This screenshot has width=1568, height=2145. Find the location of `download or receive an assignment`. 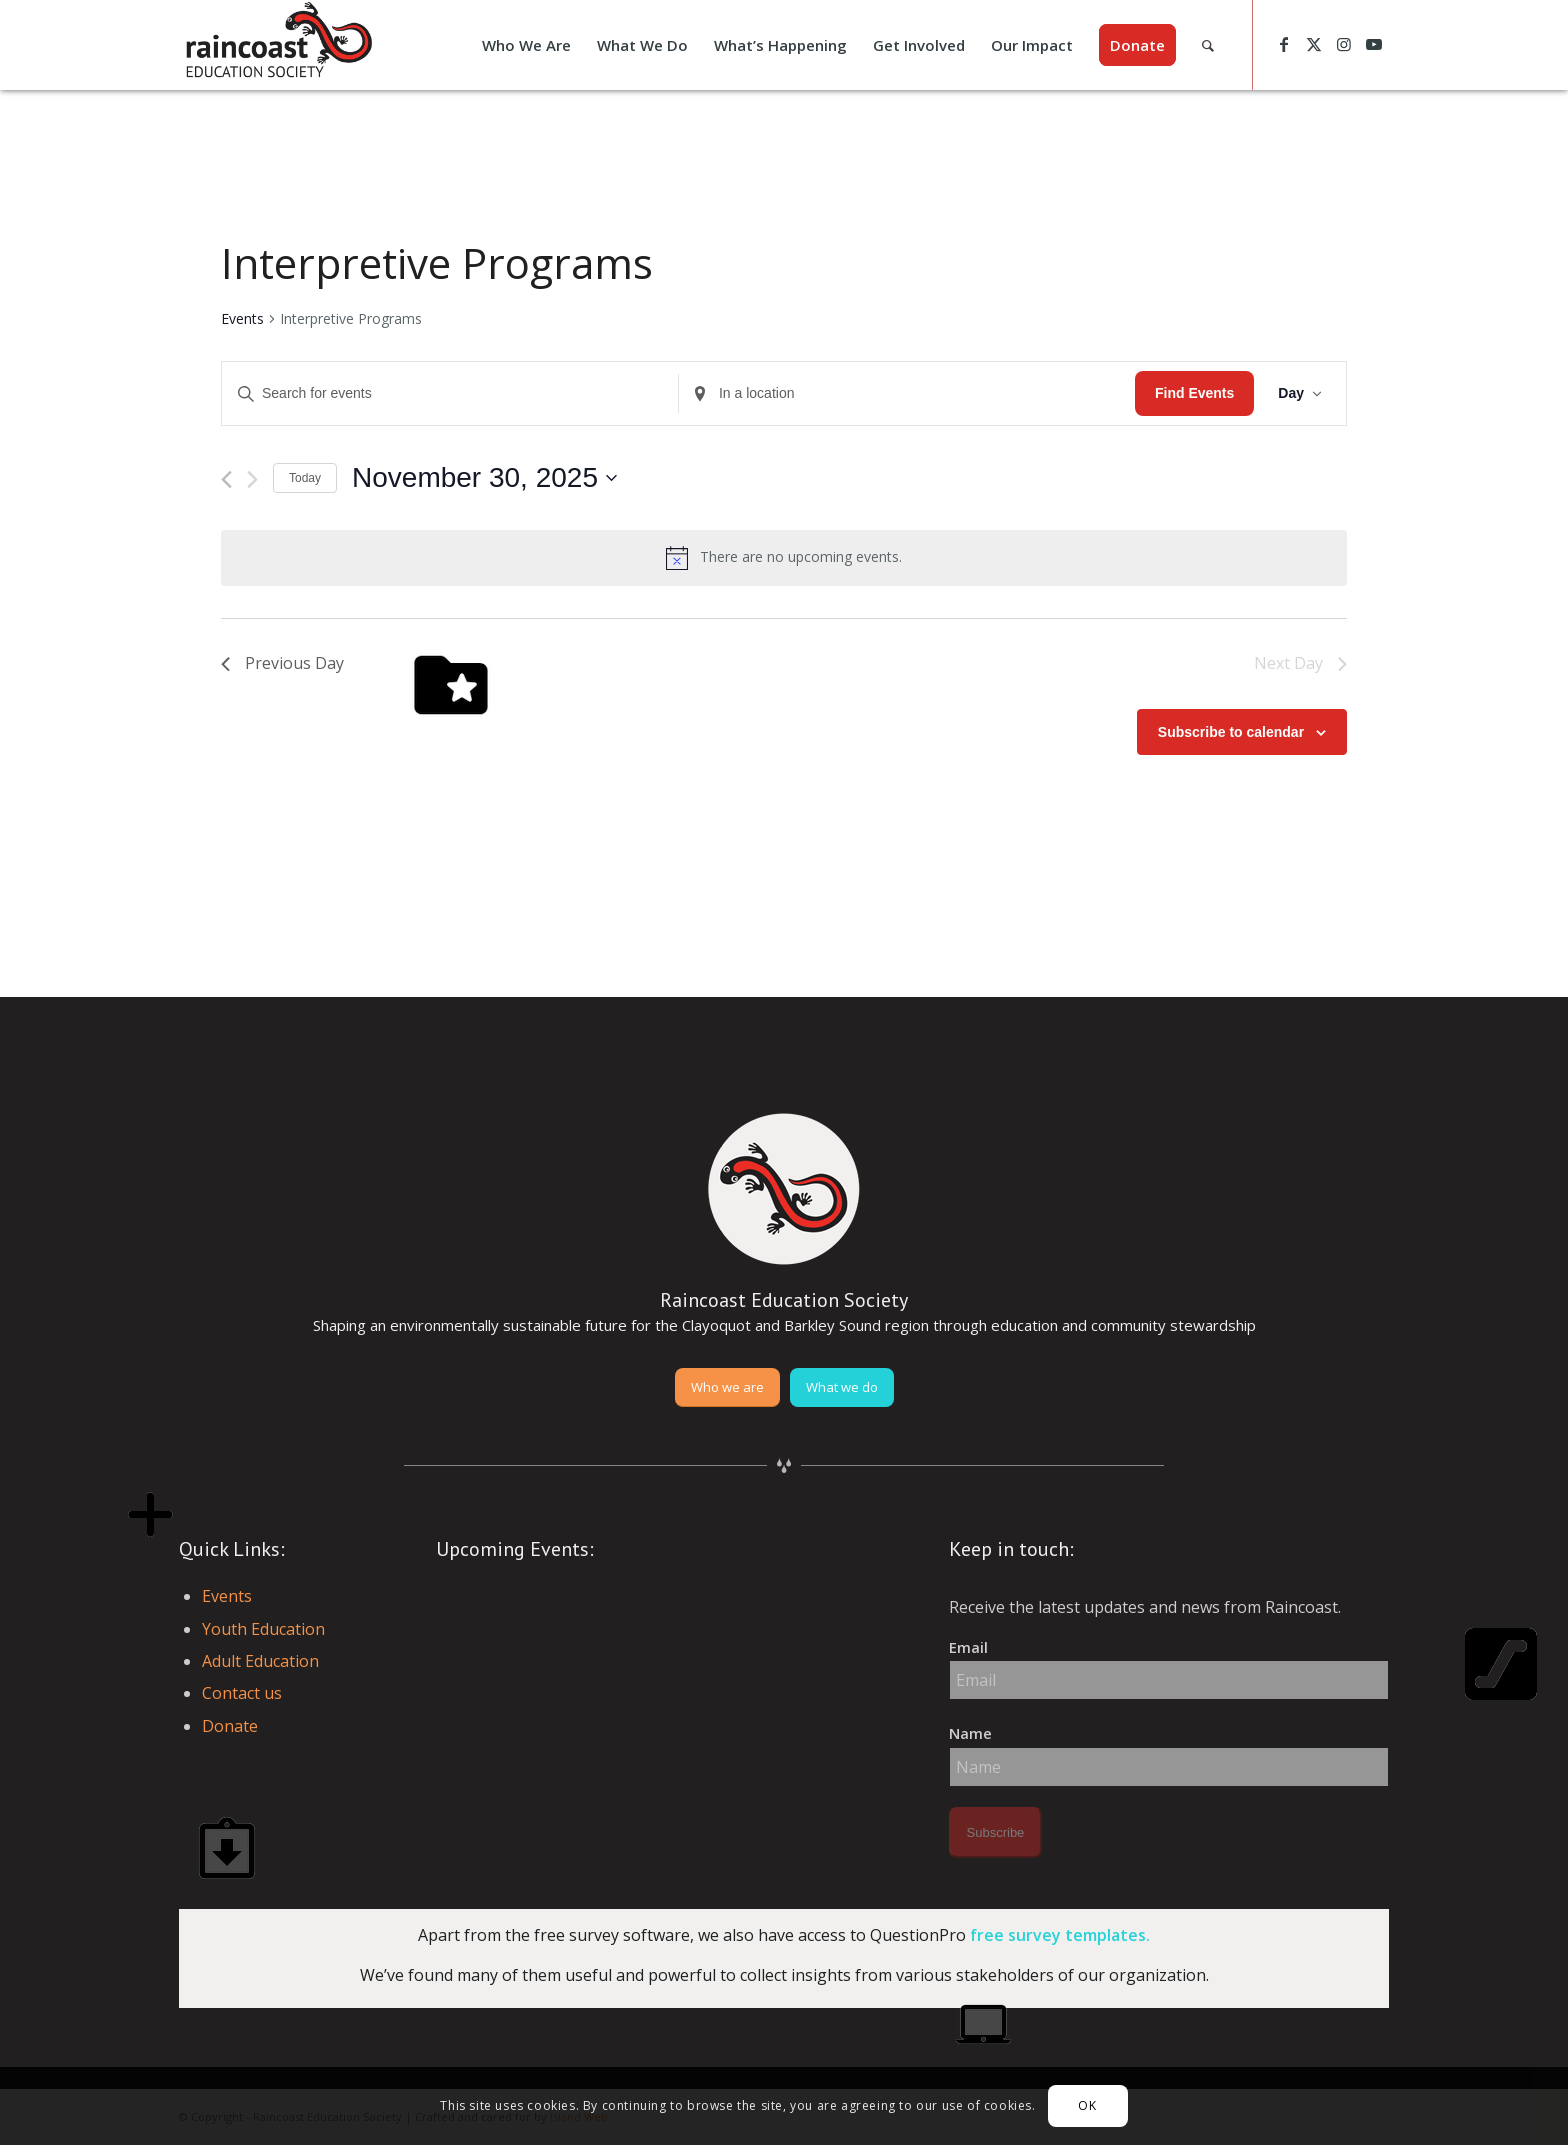

download or receive an assignment is located at coordinates (227, 1851).